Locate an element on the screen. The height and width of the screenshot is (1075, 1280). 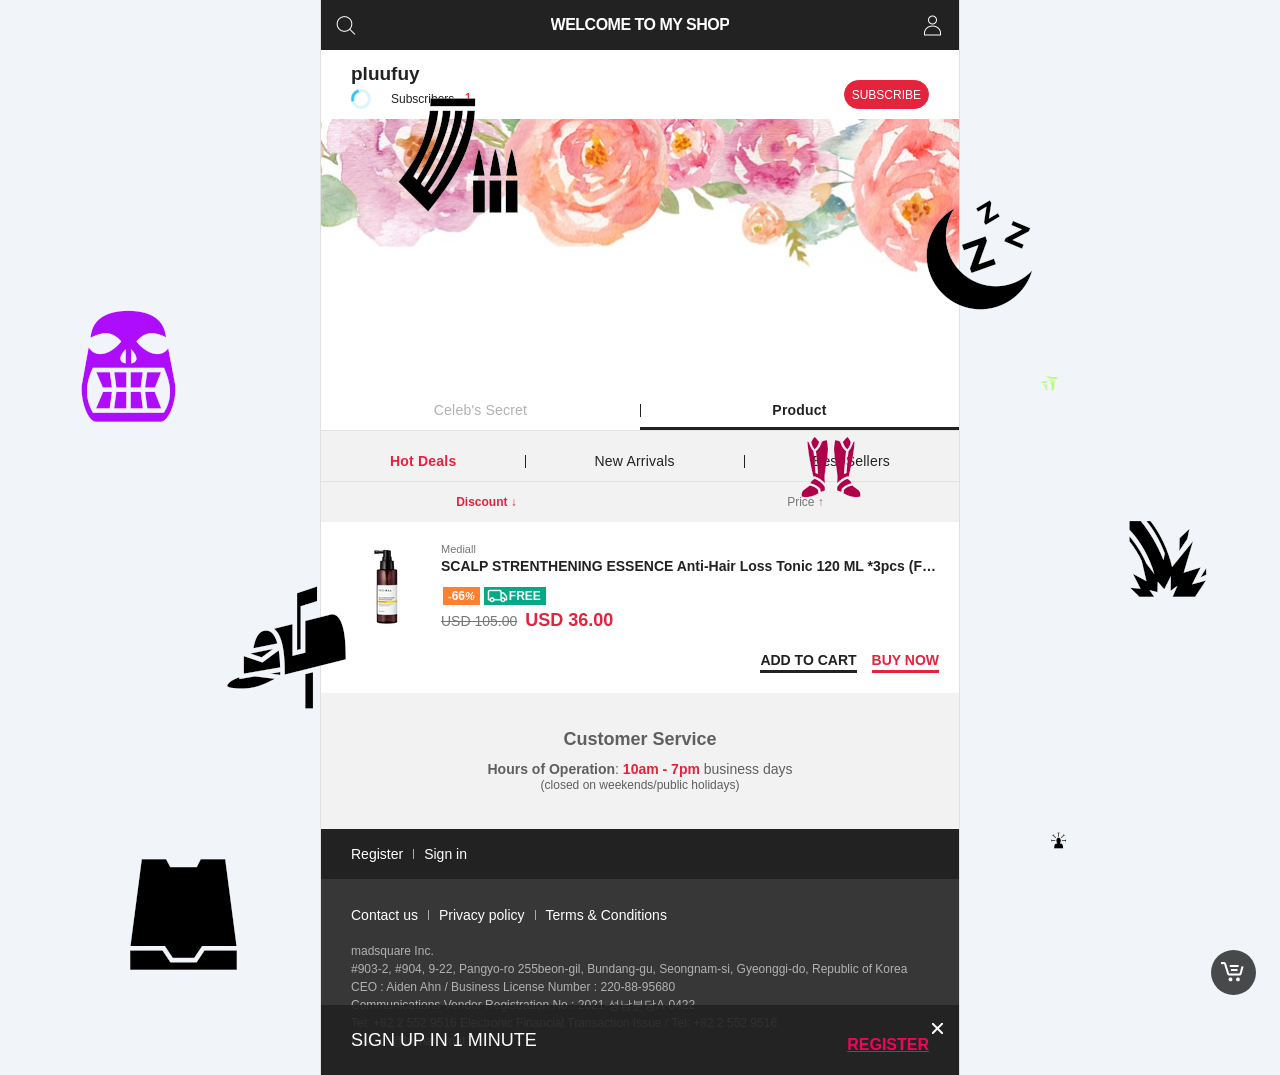
select a totem or tribal-themed game element is located at coordinates (129, 366).